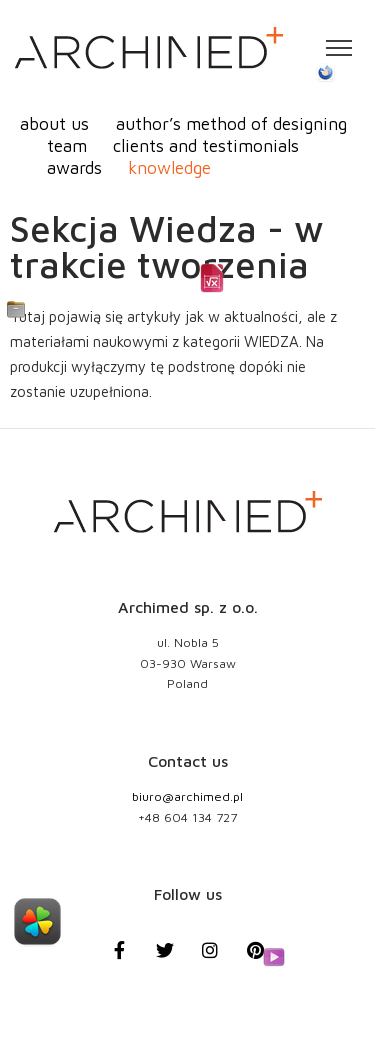  What do you see at coordinates (212, 278) in the screenshot?
I see `open LibreOffice Math formula editor` at bounding box center [212, 278].